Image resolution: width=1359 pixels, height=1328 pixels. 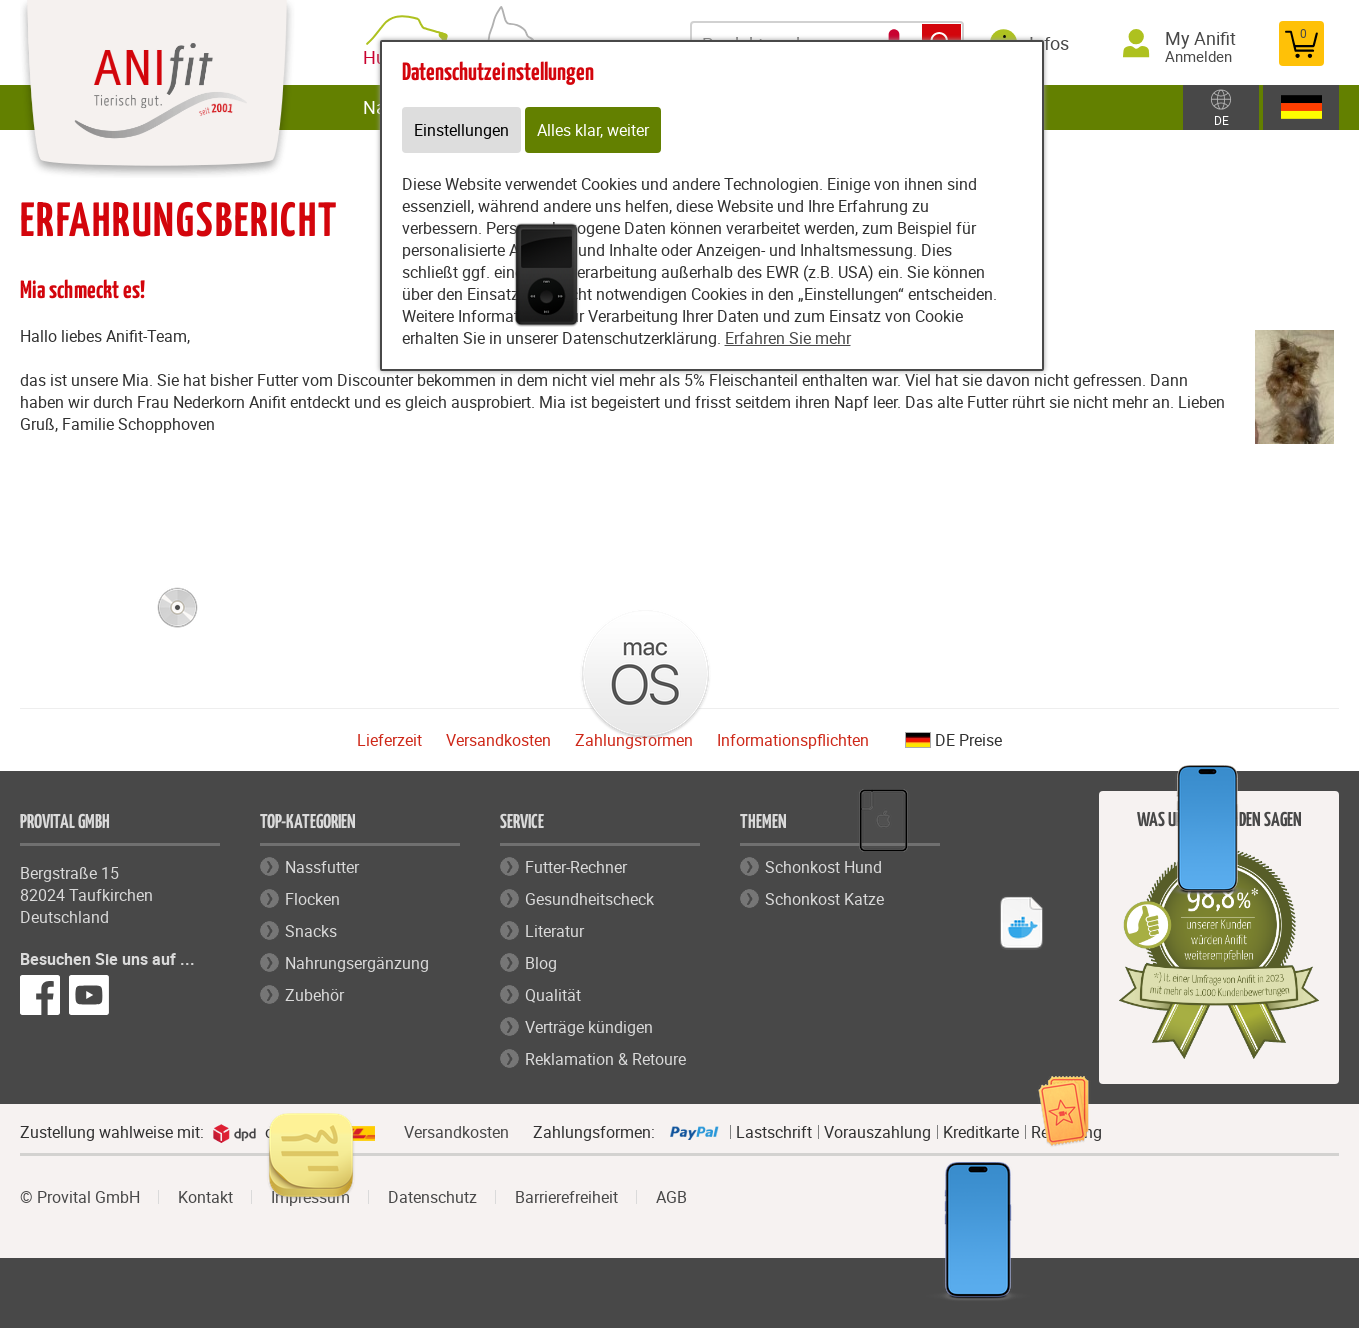 What do you see at coordinates (978, 1232) in the screenshot?
I see `indicates a connected iPhone device` at bounding box center [978, 1232].